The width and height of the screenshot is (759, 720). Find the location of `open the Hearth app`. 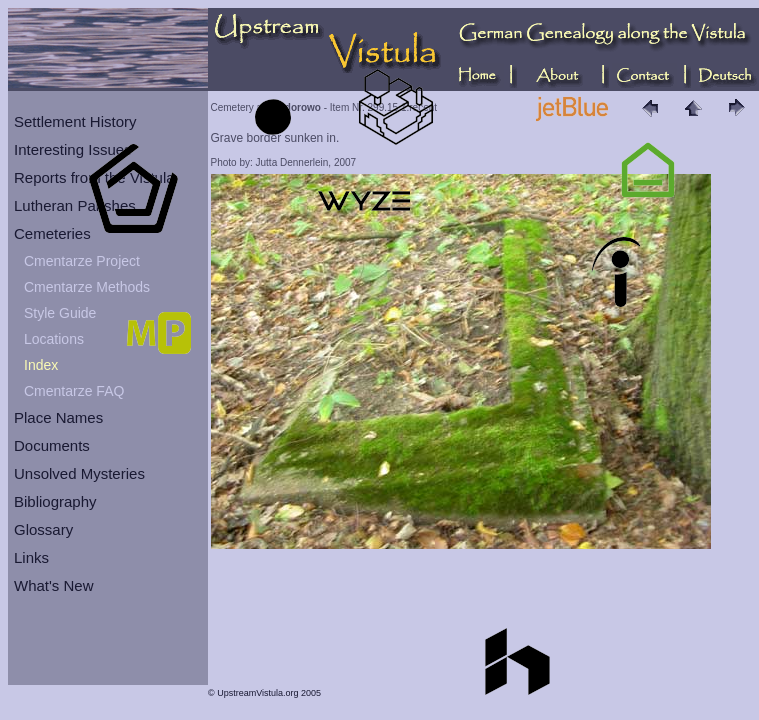

open the Hearth app is located at coordinates (517, 661).